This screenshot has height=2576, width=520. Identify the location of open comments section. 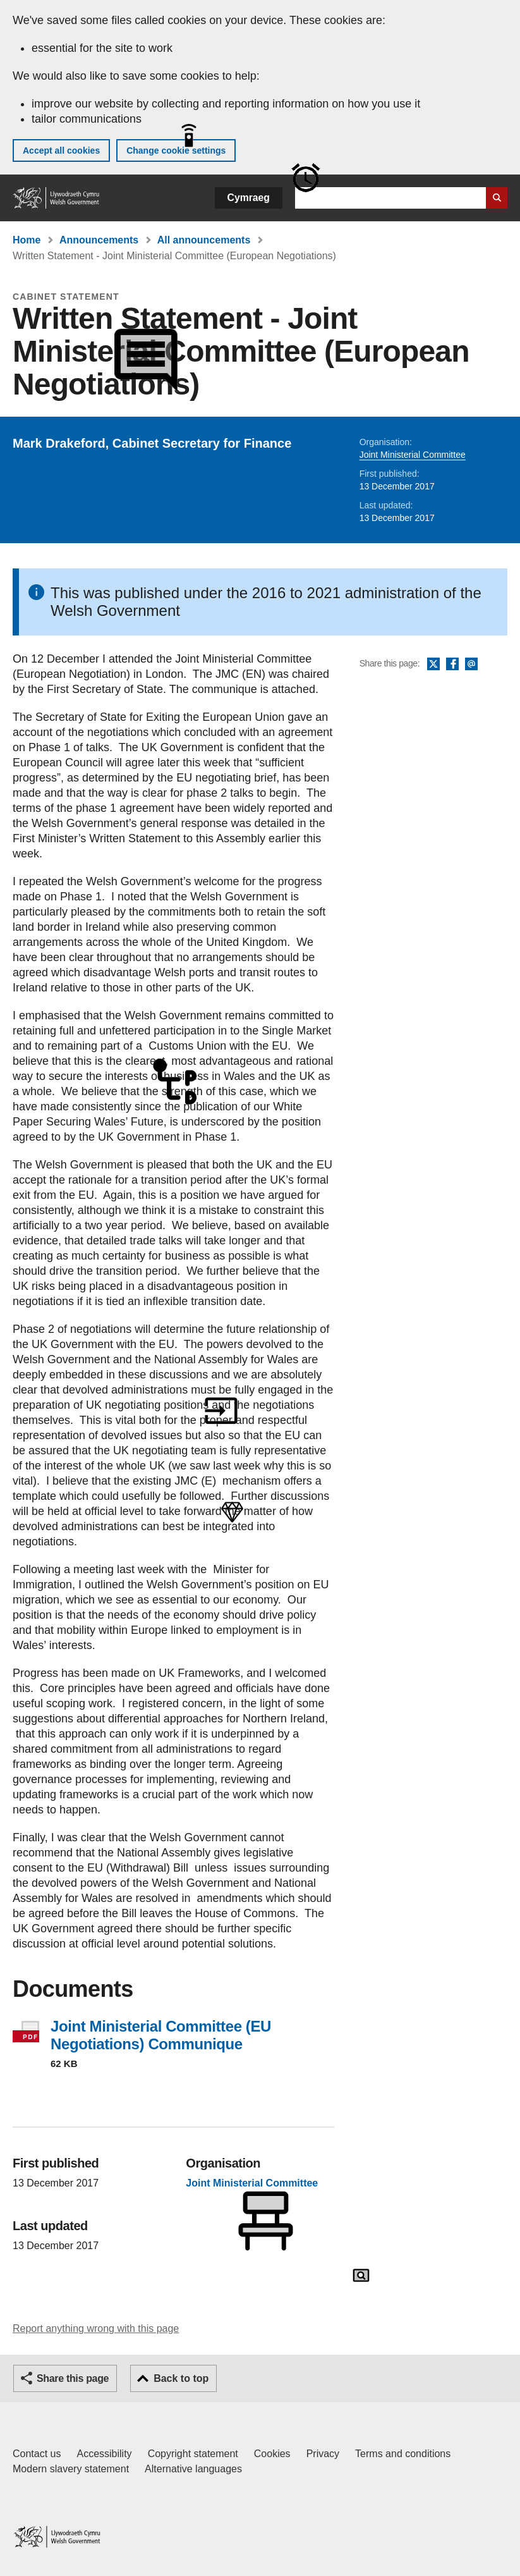
(146, 360).